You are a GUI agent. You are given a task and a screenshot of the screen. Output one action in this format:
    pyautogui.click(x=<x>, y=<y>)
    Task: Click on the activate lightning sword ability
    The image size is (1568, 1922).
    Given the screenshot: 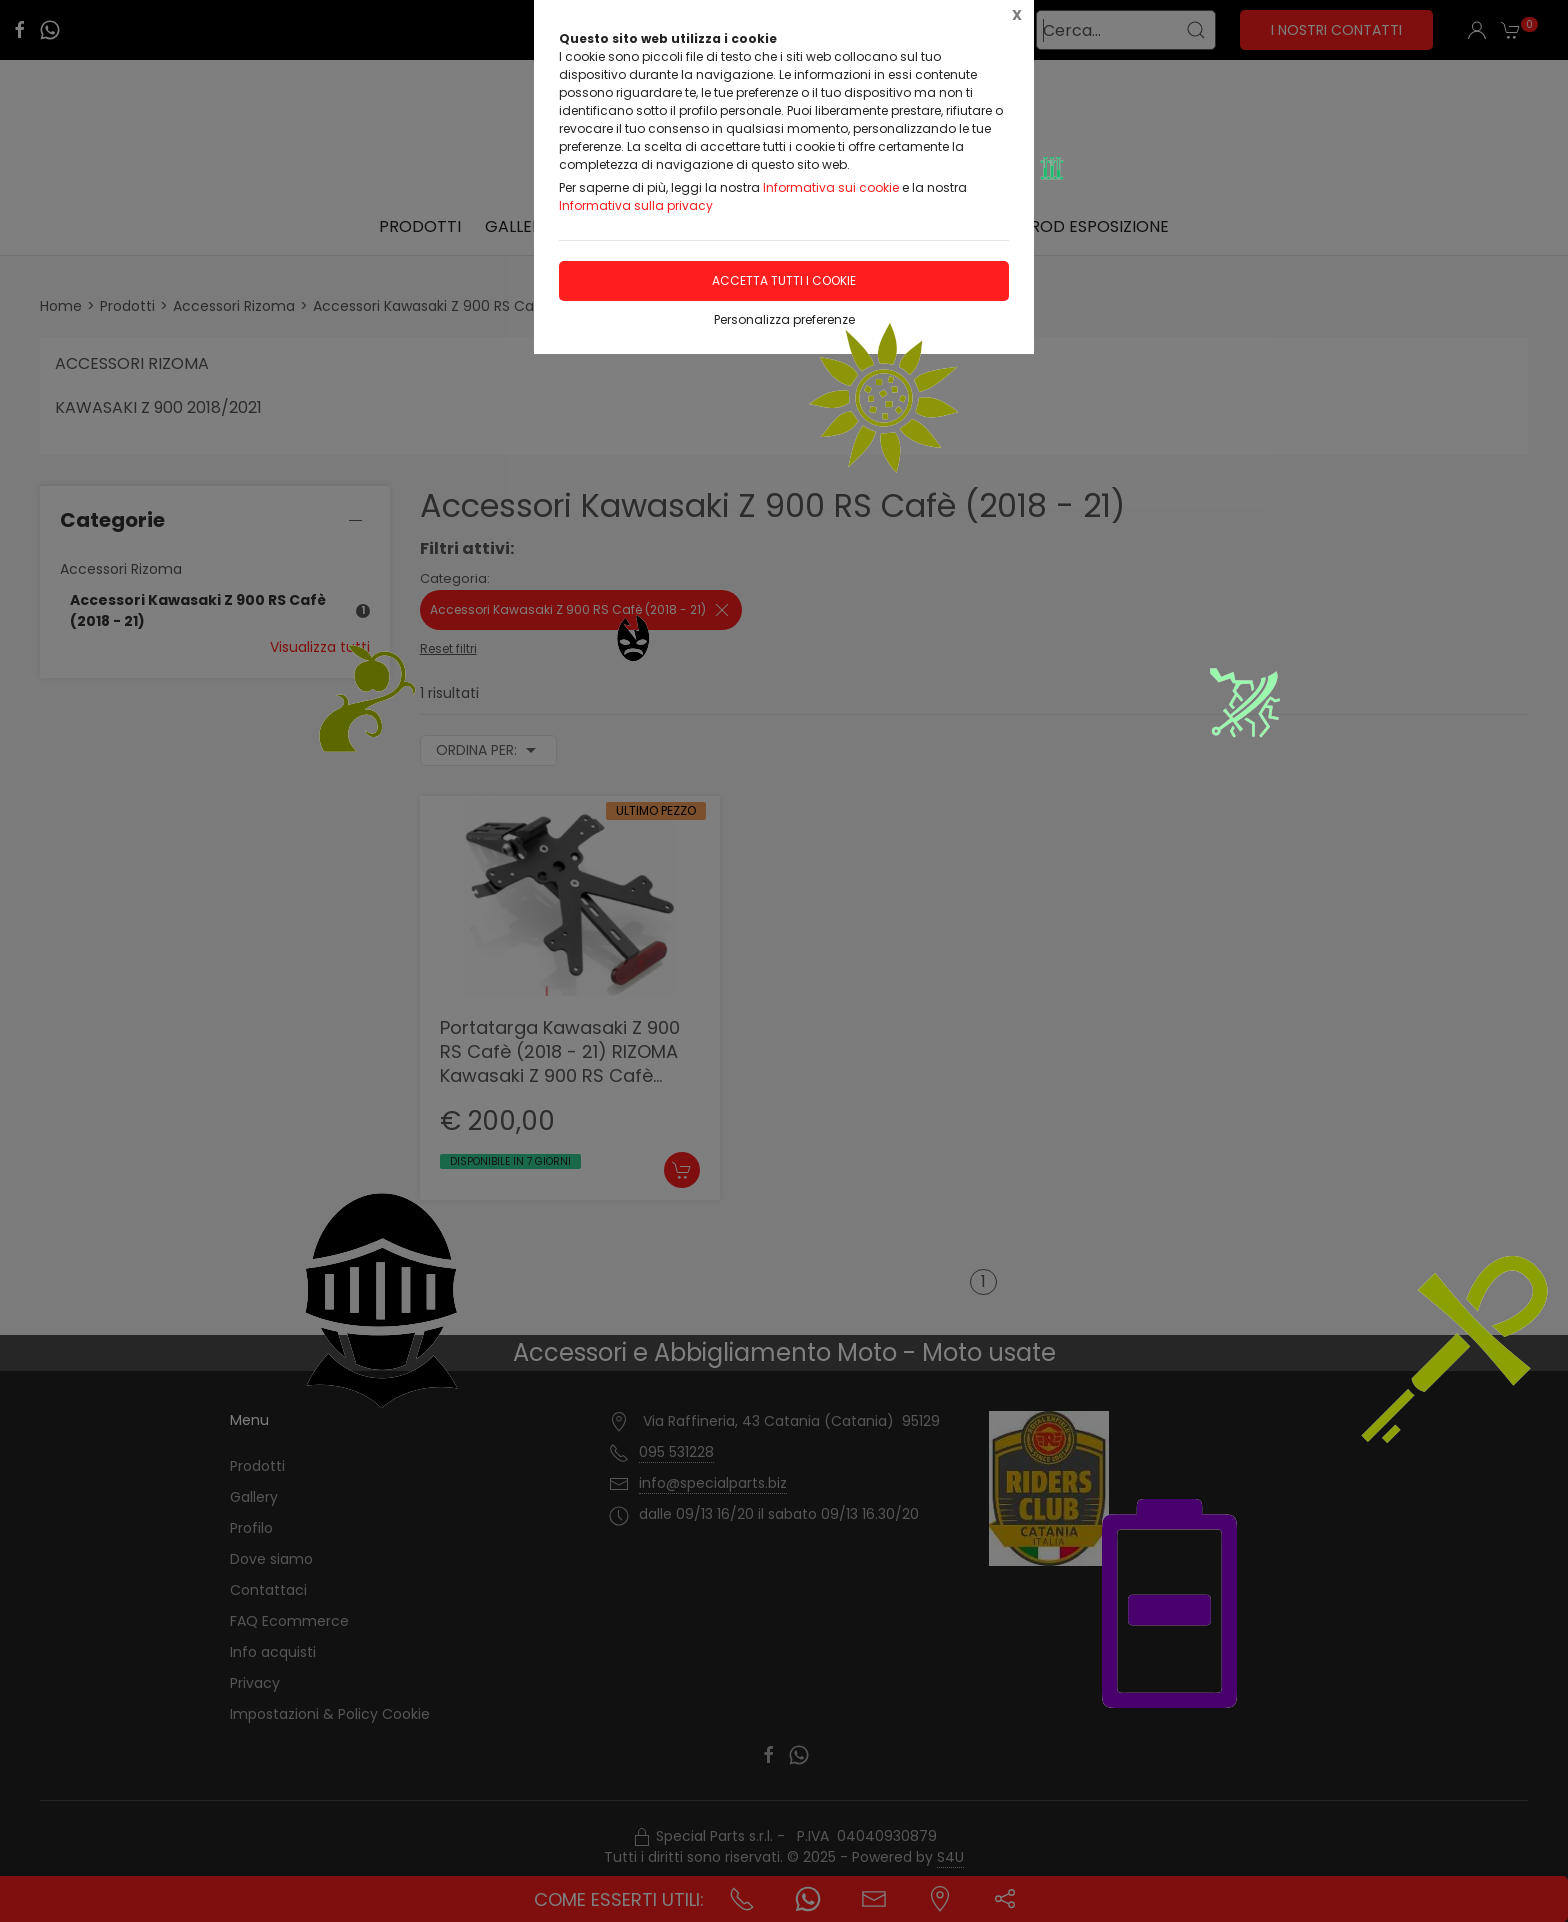 What is the action you would take?
    pyautogui.click(x=1244, y=702)
    